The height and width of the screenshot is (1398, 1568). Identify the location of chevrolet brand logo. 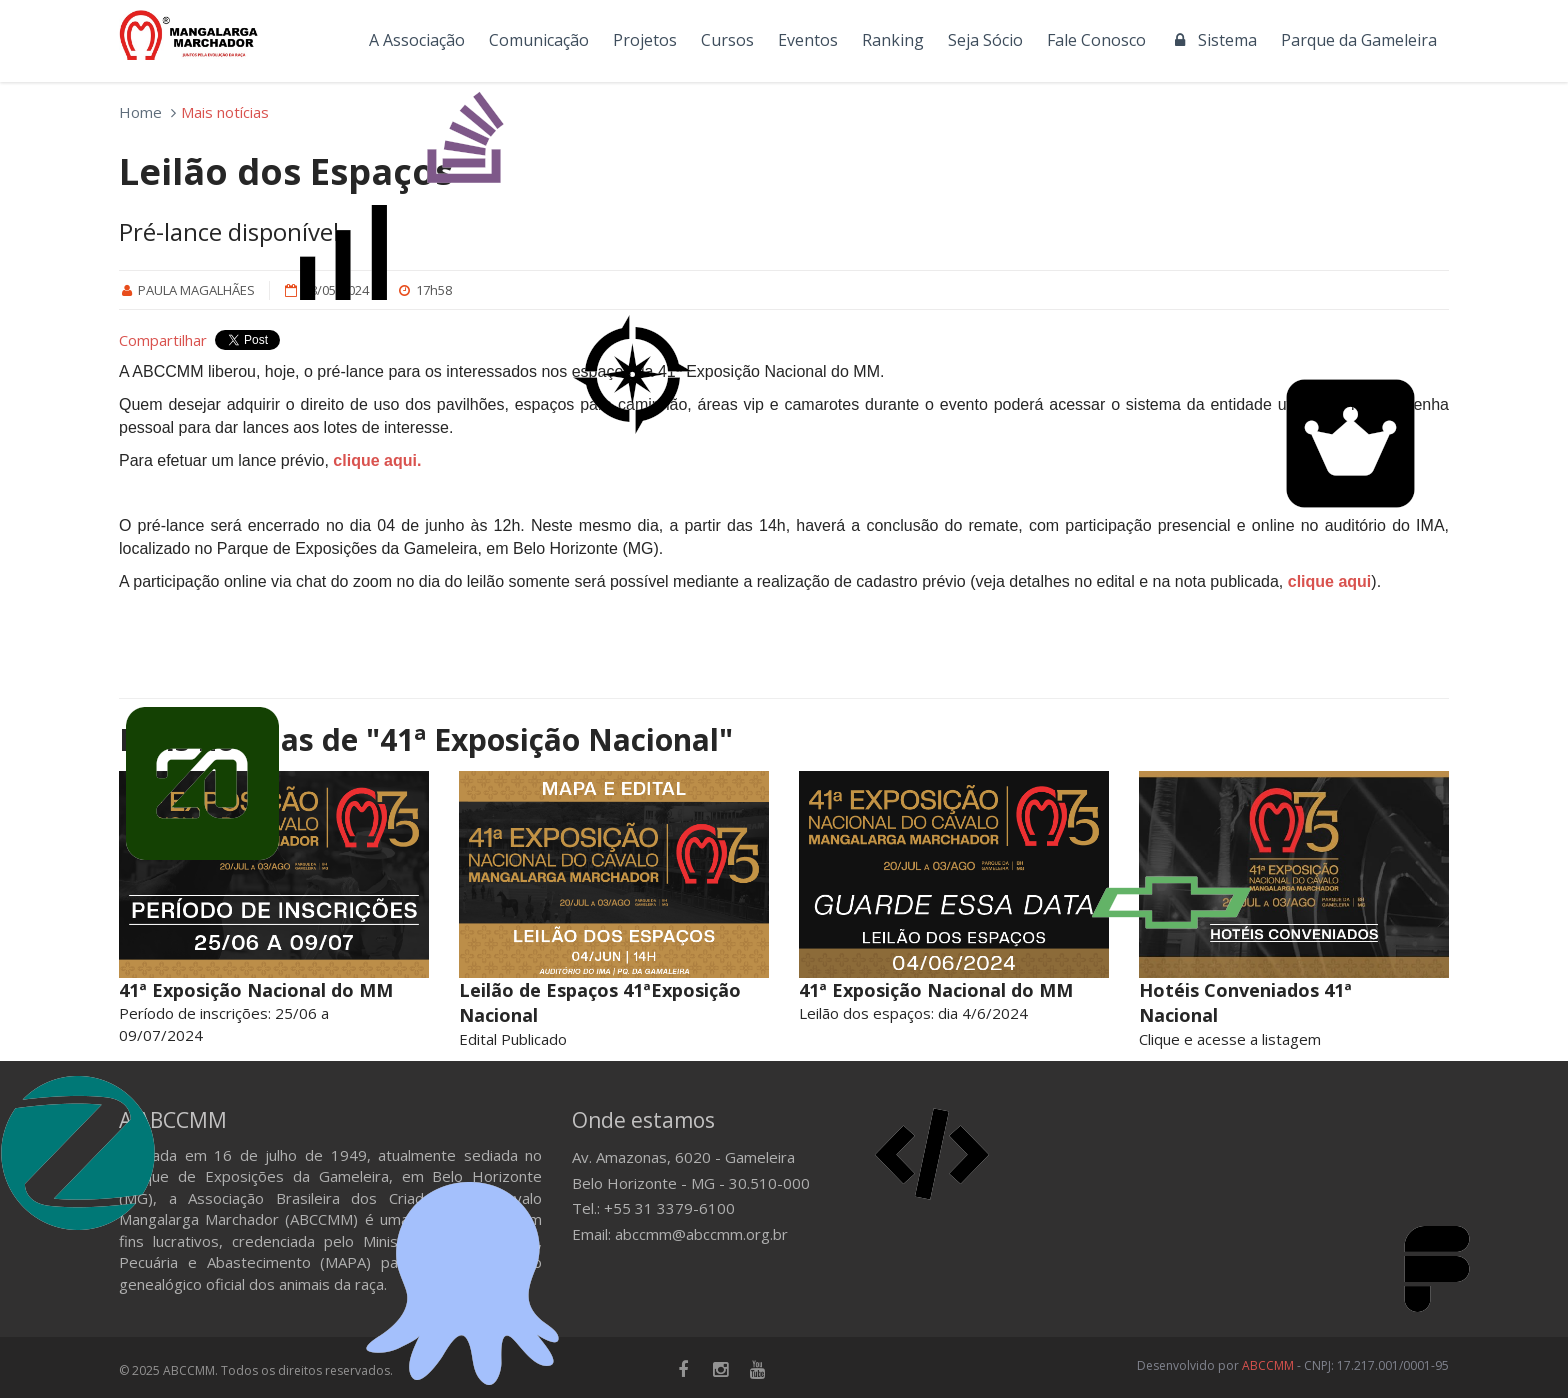
(1171, 902).